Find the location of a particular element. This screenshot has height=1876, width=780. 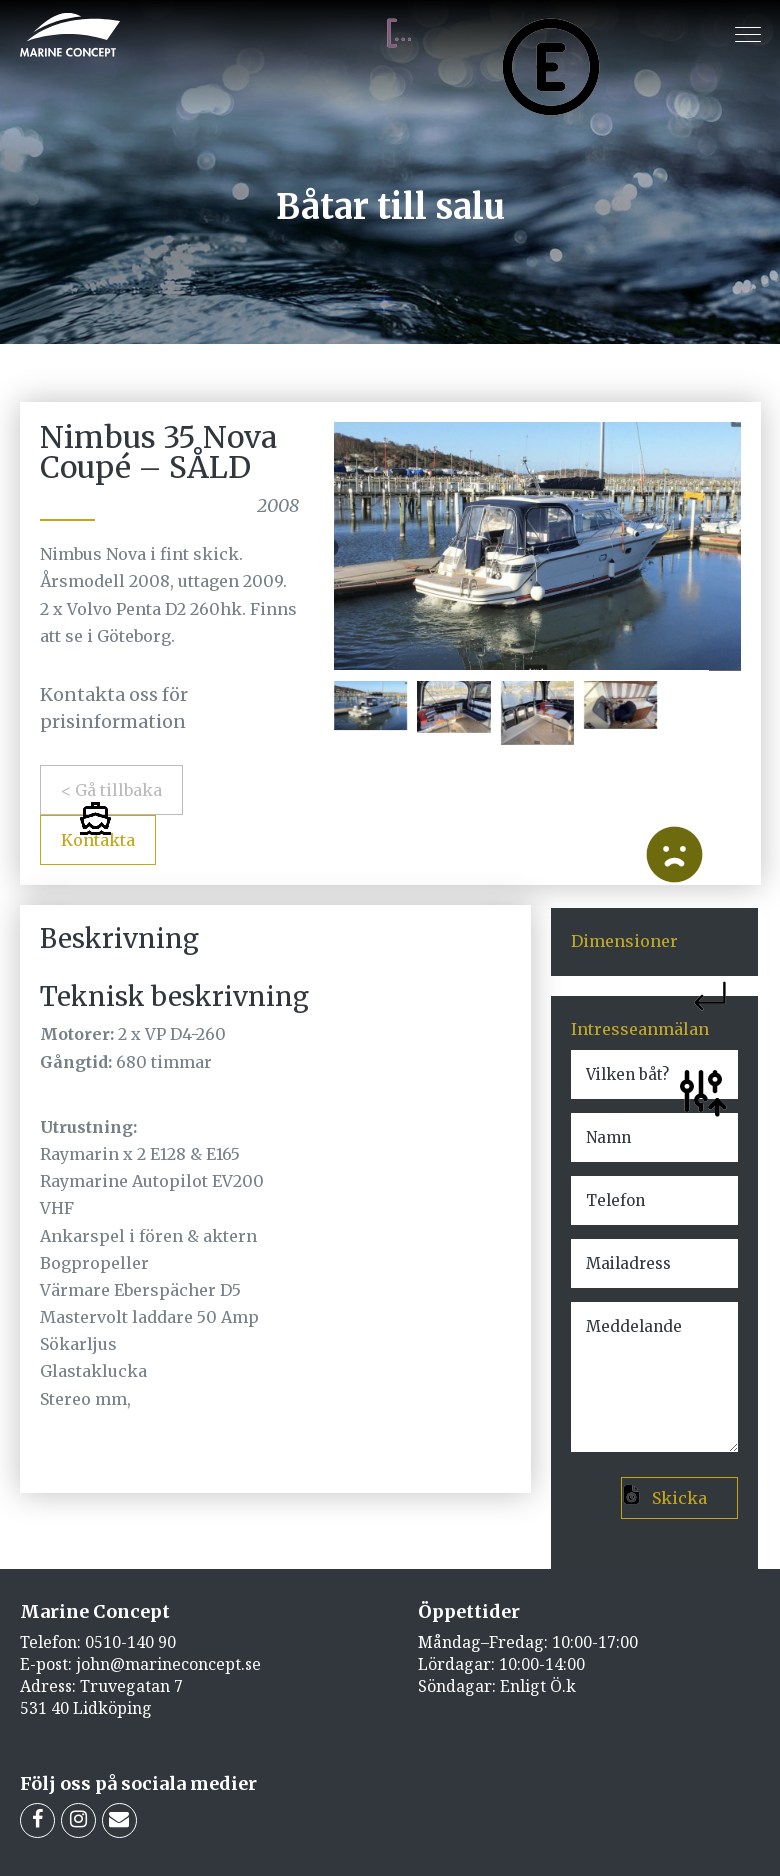

return to previous line or entry is located at coordinates (710, 996).